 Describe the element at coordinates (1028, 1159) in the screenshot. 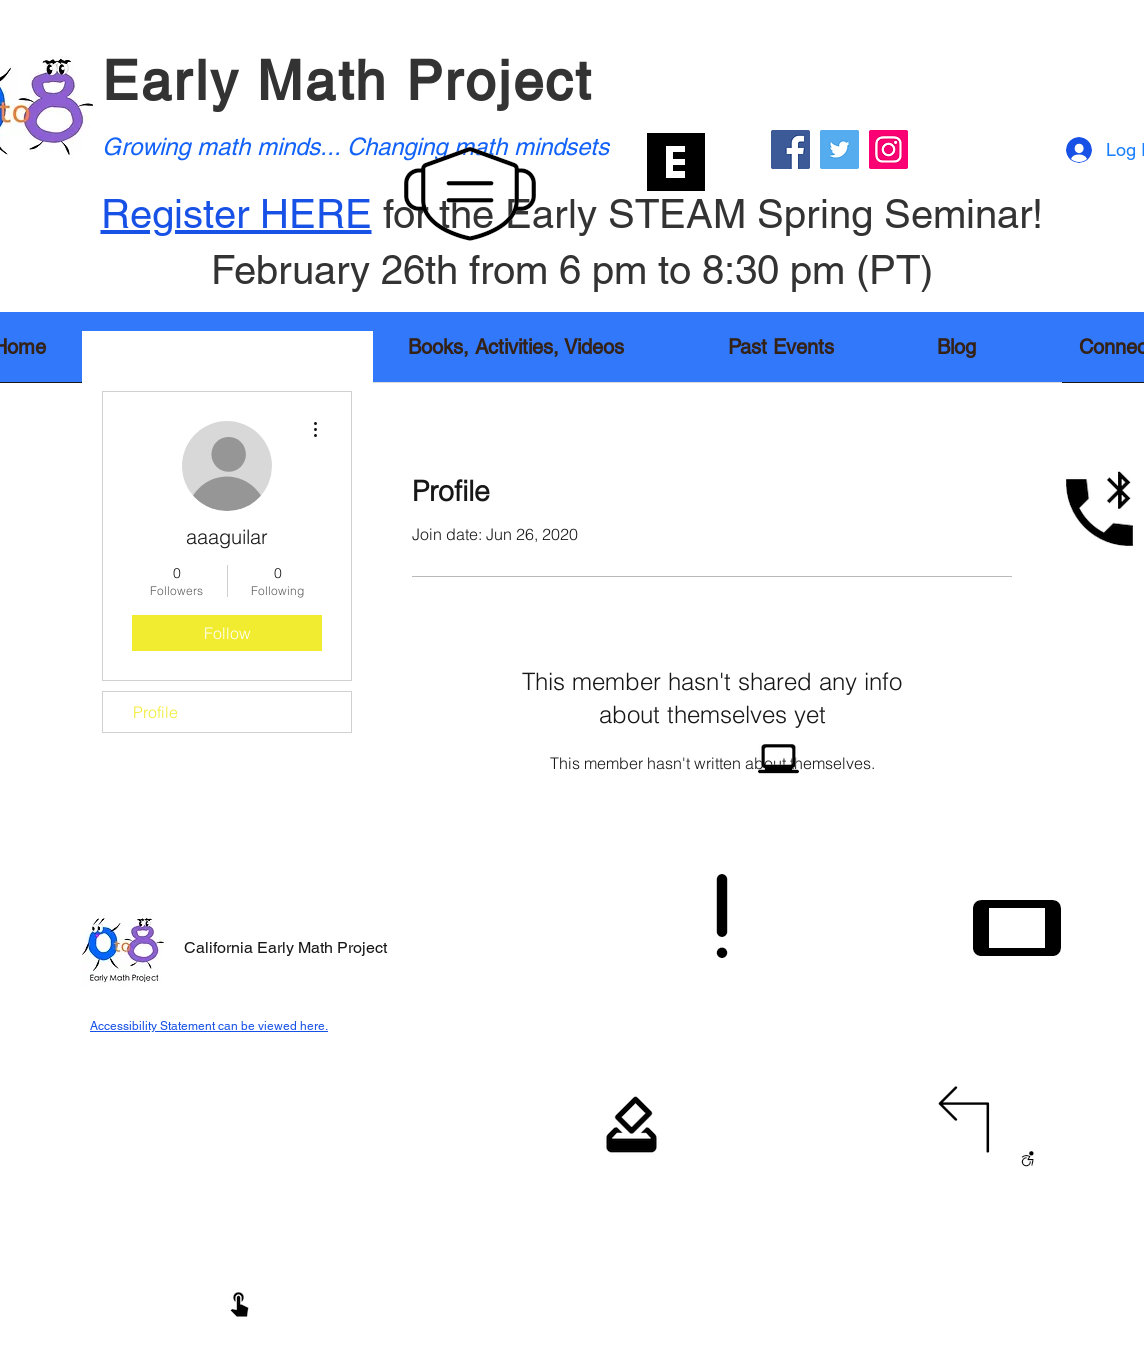

I see `indicates wheelchair accessible facilities` at that location.